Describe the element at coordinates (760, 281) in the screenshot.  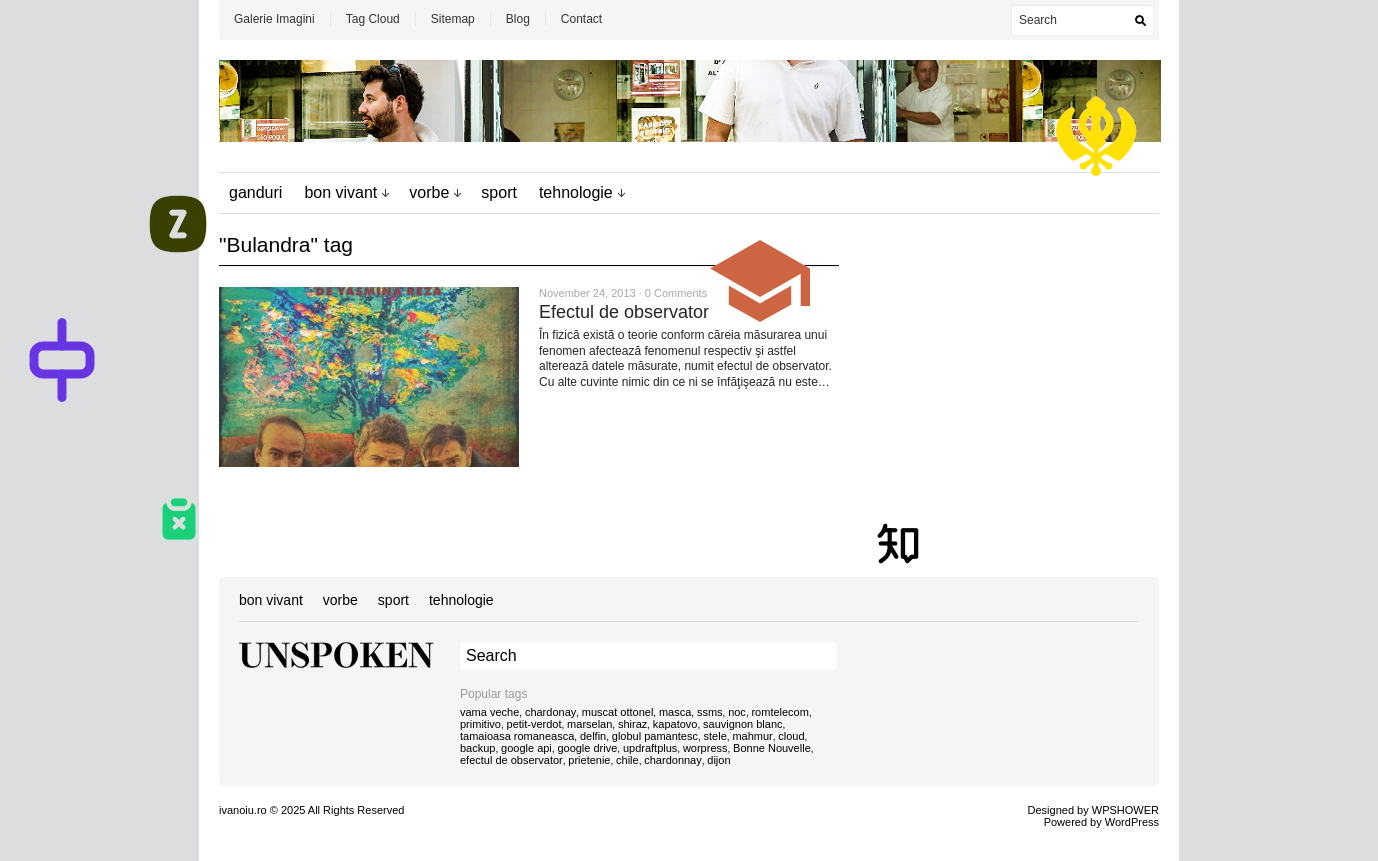
I see `access education or school-related features` at that location.